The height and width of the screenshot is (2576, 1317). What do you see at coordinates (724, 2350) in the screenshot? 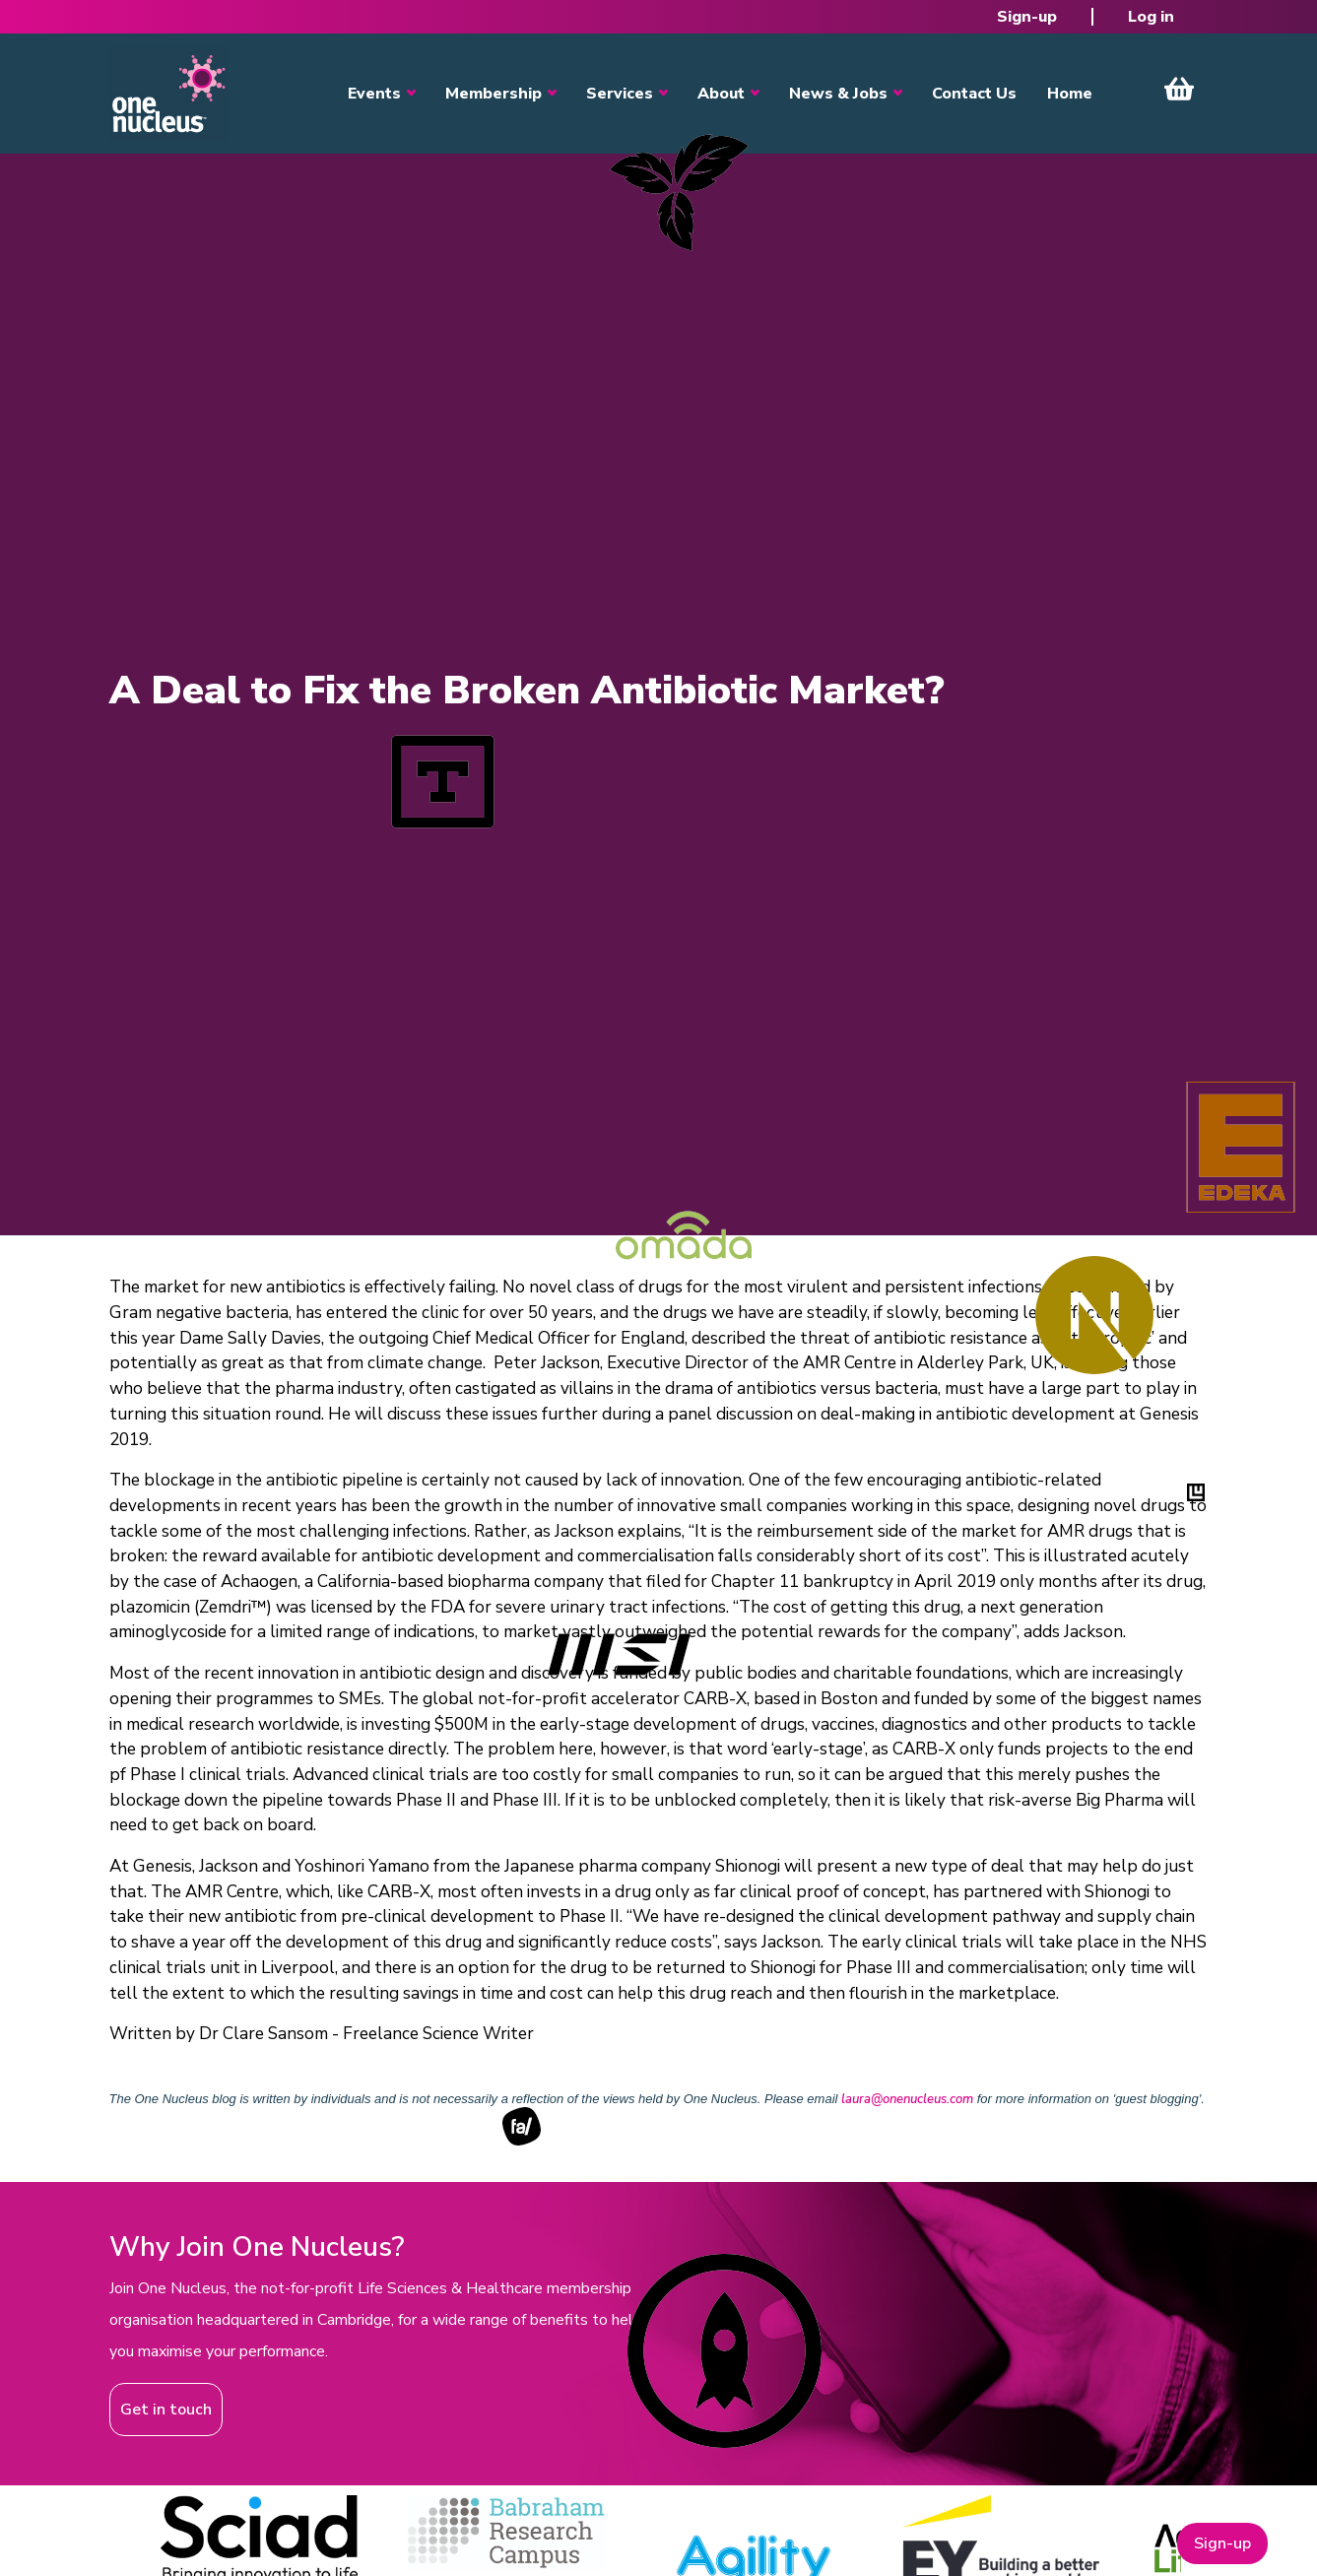
I see `visit proto.io website or app` at bounding box center [724, 2350].